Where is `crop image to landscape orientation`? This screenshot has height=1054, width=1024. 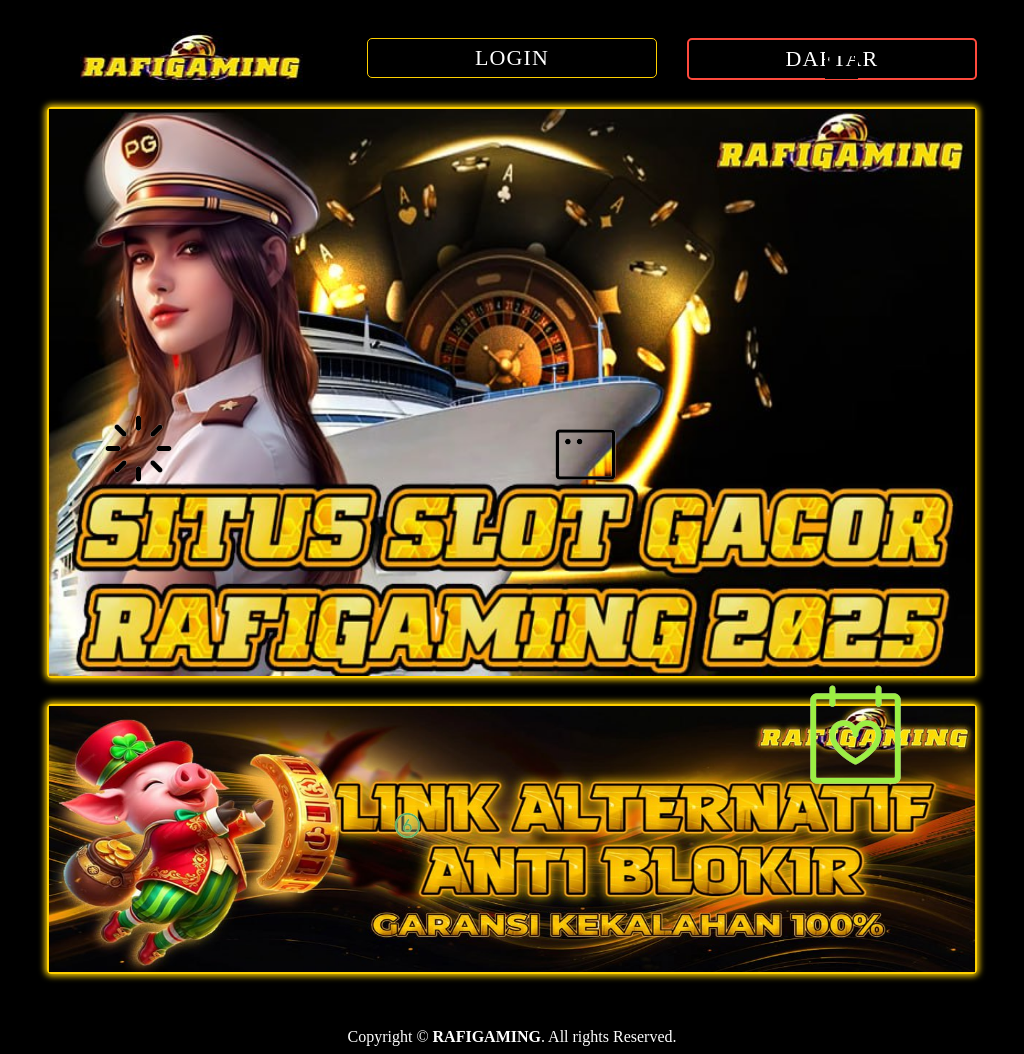
crop image to landscape orientation is located at coordinates (841, 65).